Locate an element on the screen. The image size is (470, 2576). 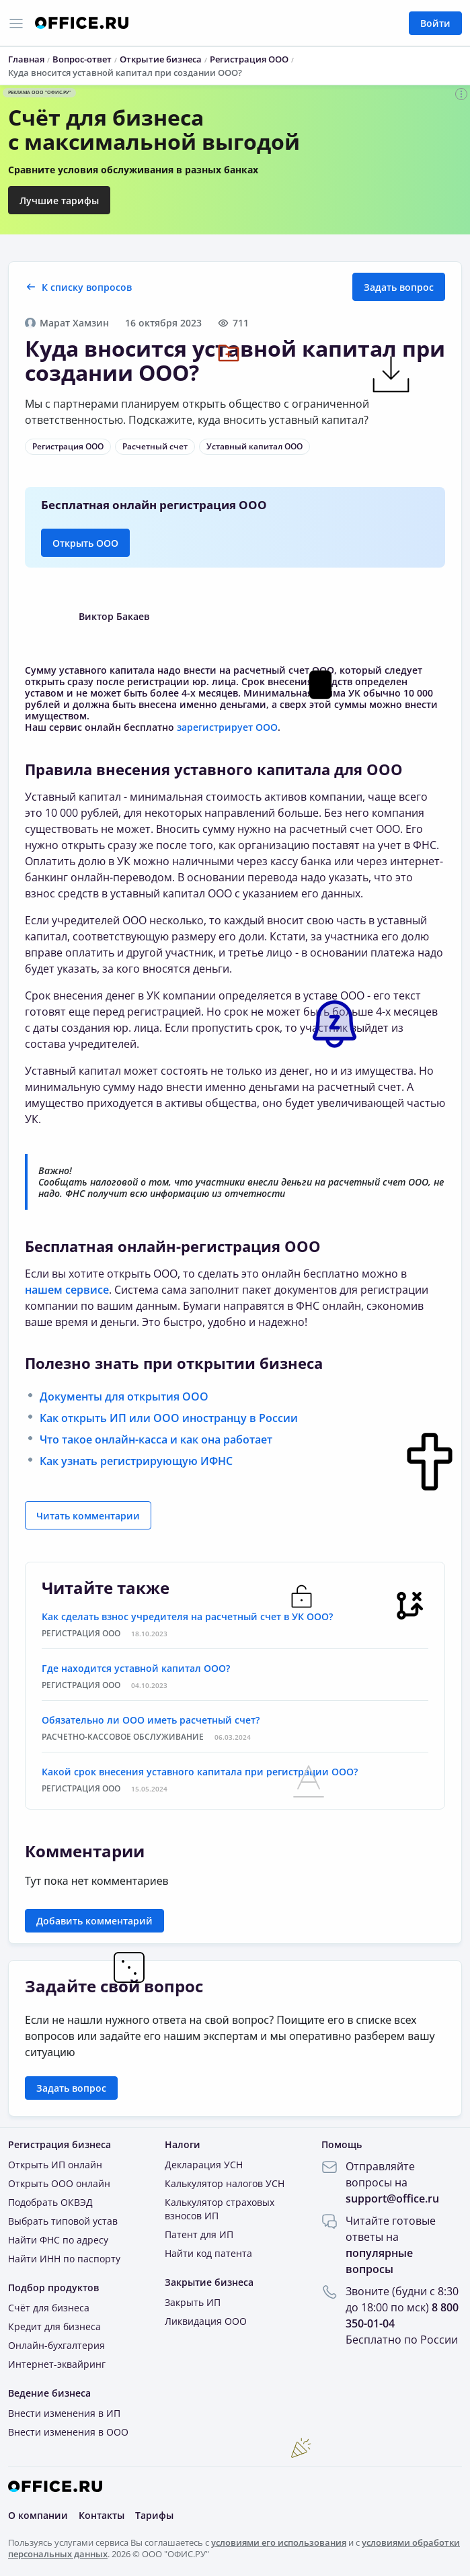
celebration or success notification is located at coordinates (300, 2449).